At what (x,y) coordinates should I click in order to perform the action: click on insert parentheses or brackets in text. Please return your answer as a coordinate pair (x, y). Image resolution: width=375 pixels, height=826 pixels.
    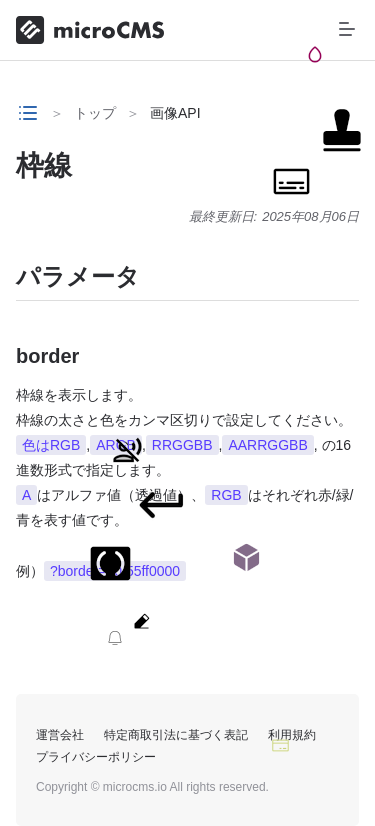
    Looking at the image, I should click on (110, 563).